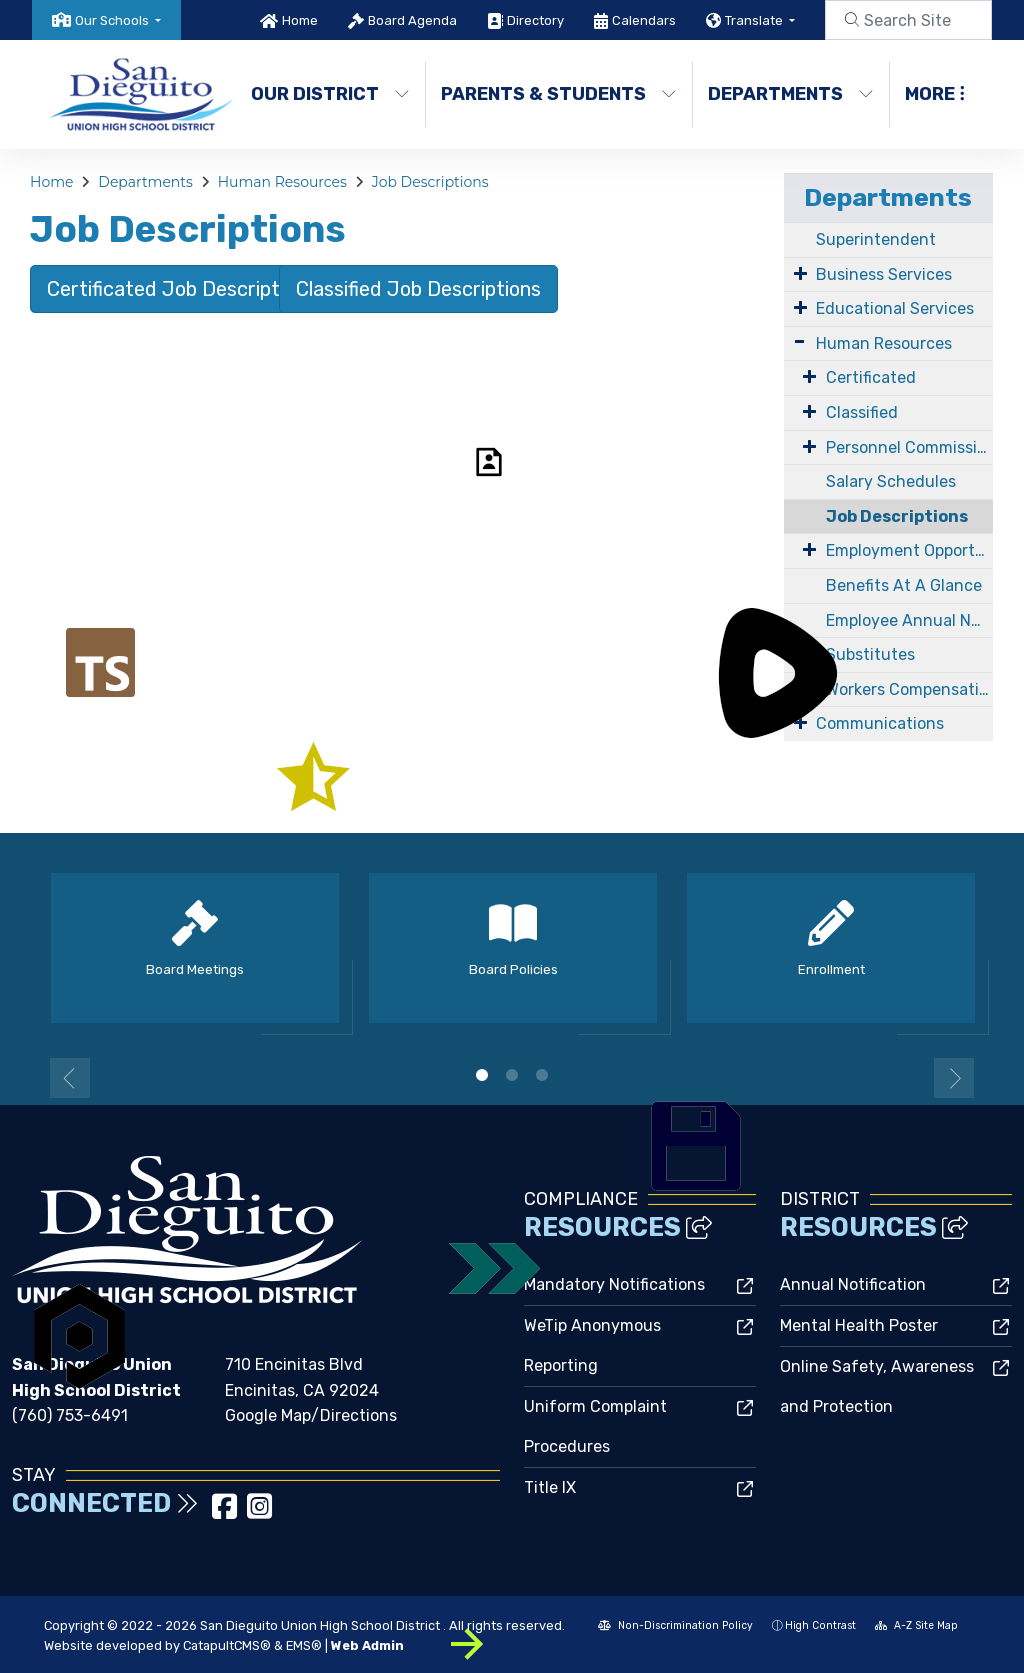 The image size is (1024, 1673). I want to click on inertia.js framework logo, so click(494, 1268).